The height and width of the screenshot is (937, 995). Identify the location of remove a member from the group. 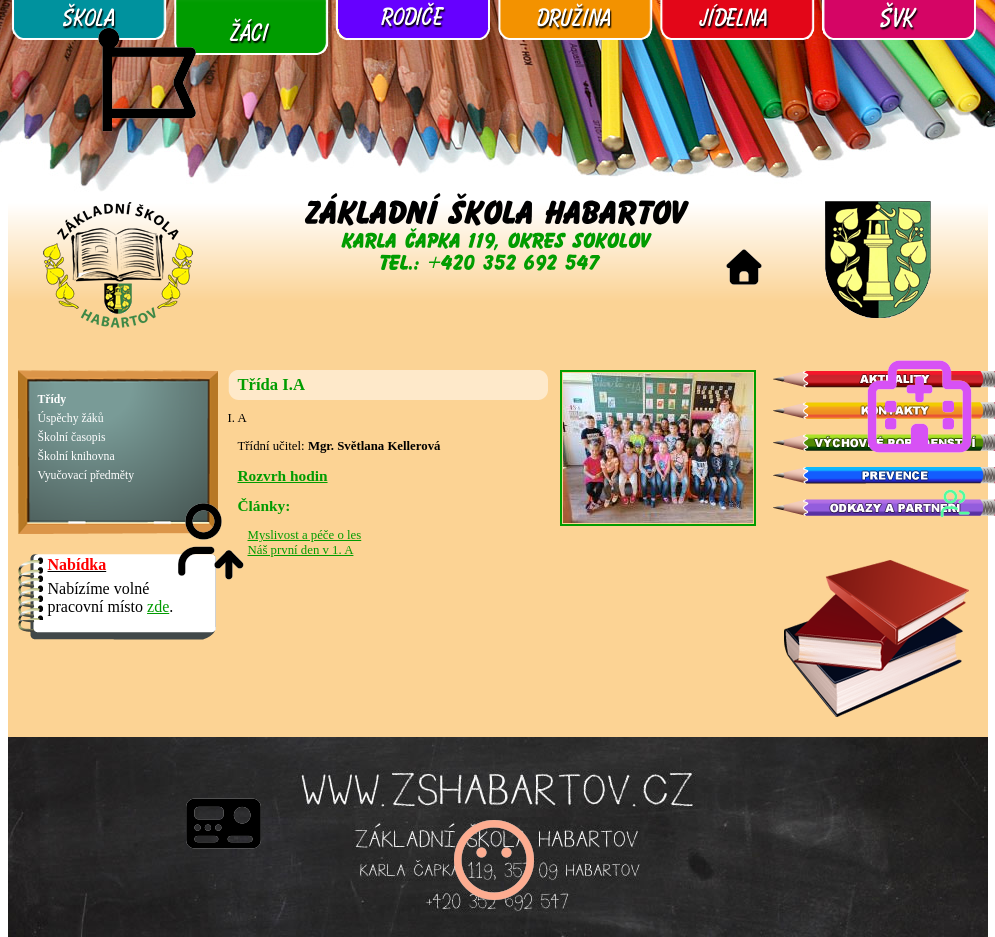
(954, 503).